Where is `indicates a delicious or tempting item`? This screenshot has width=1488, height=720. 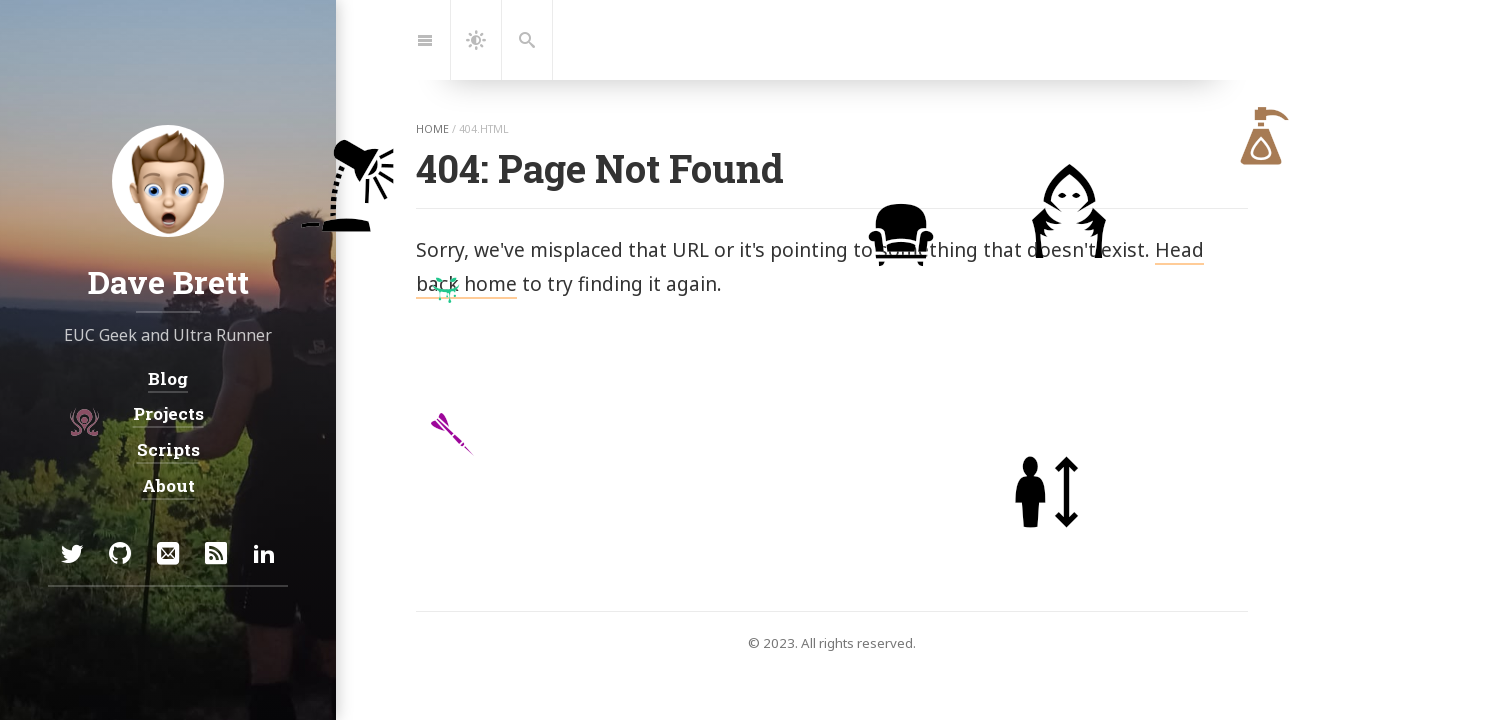
indicates a delicious or tempting item is located at coordinates (446, 290).